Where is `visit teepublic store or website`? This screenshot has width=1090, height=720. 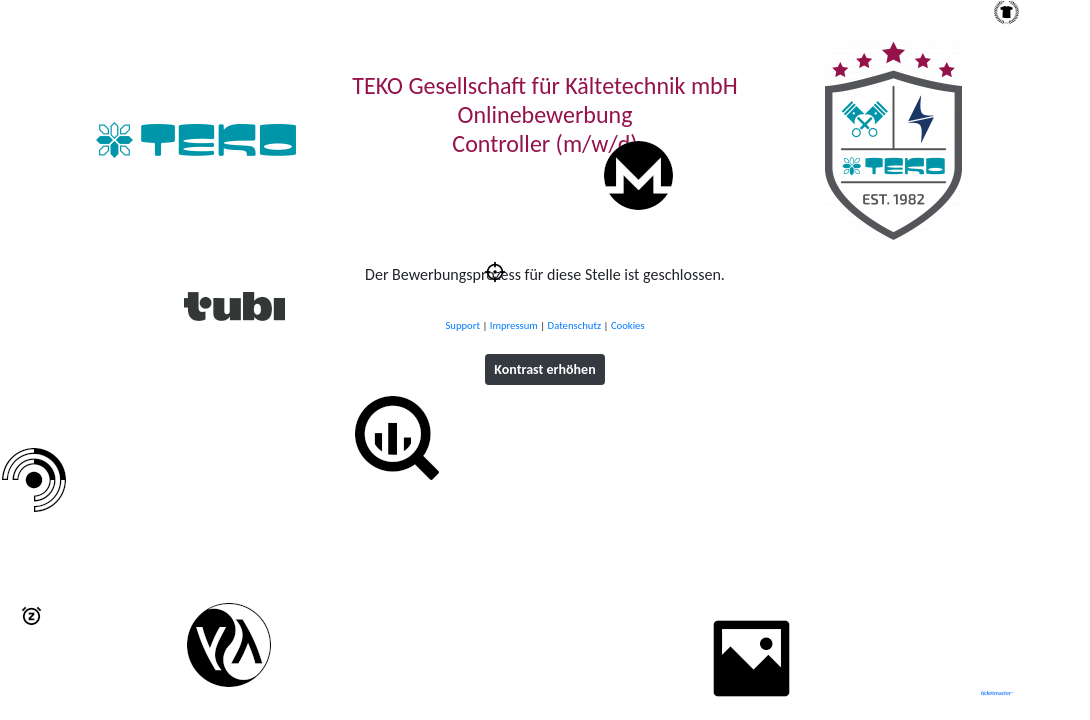 visit teepublic store or website is located at coordinates (1006, 12).